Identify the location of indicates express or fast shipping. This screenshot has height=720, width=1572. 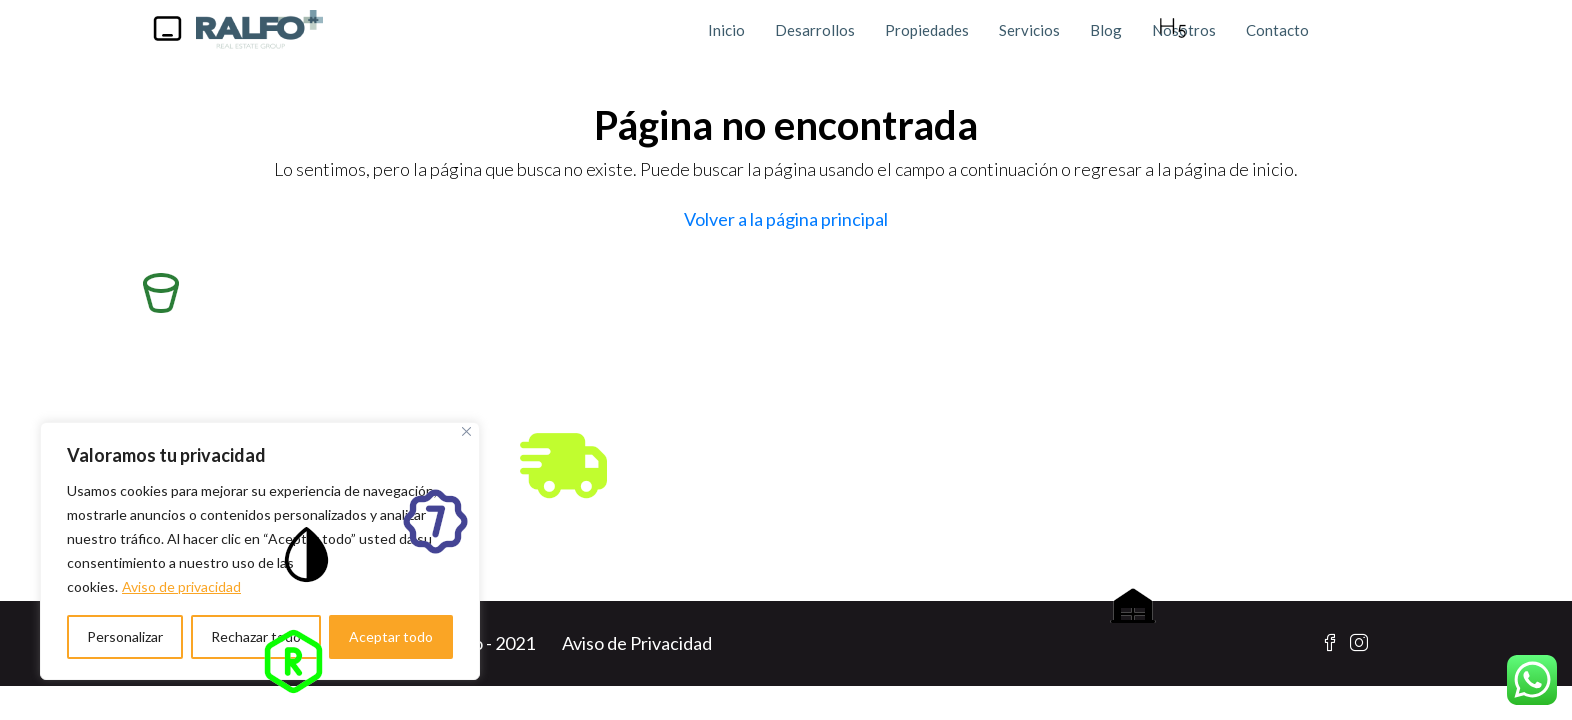
(563, 463).